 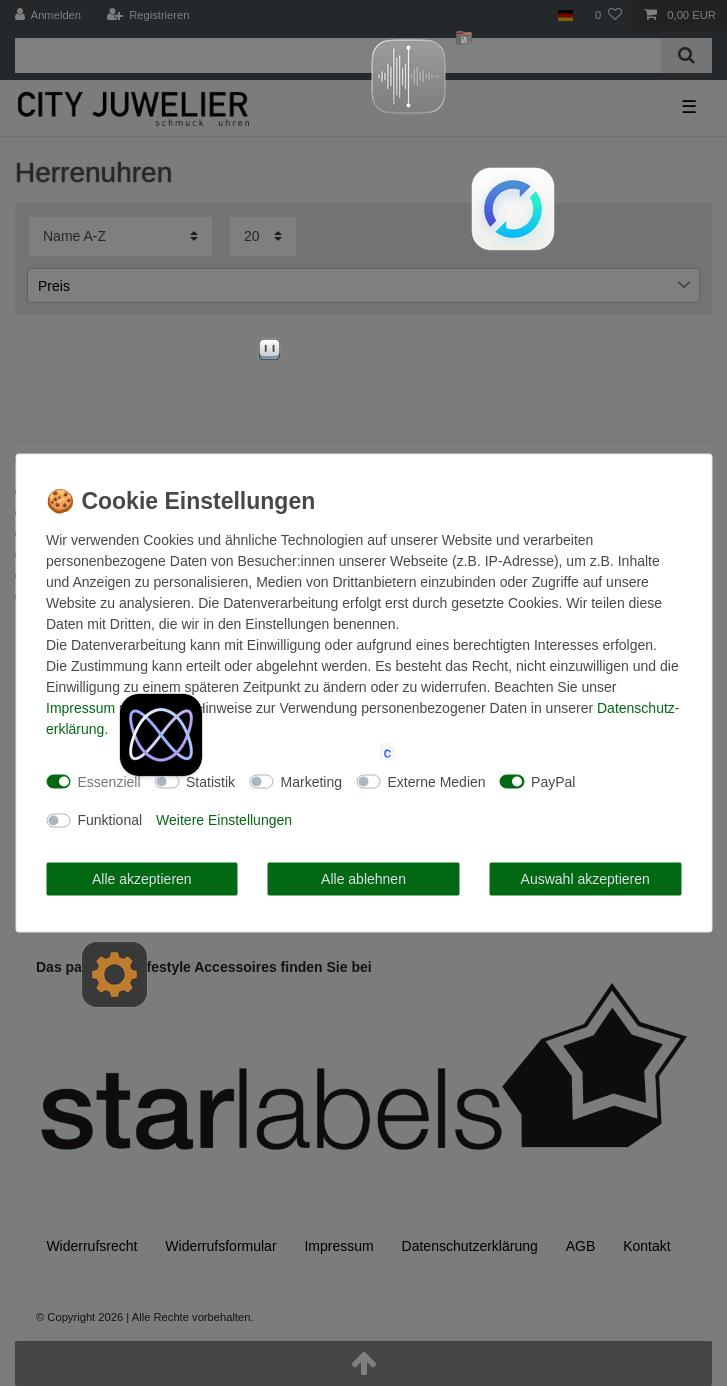 I want to click on open the voice memos app to record or play audio, so click(x=408, y=76).